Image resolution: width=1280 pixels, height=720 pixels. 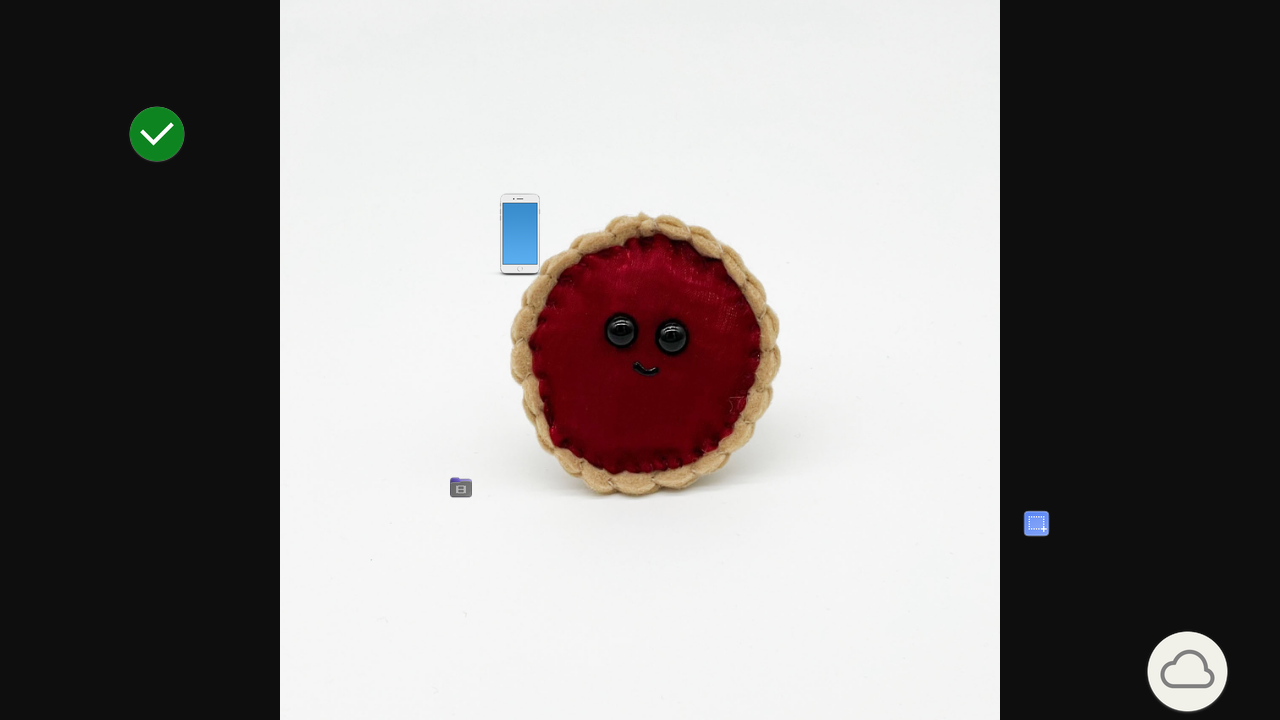 I want to click on dropbox smart sync enabled for cloud-only storage, so click(x=1187, y=671).